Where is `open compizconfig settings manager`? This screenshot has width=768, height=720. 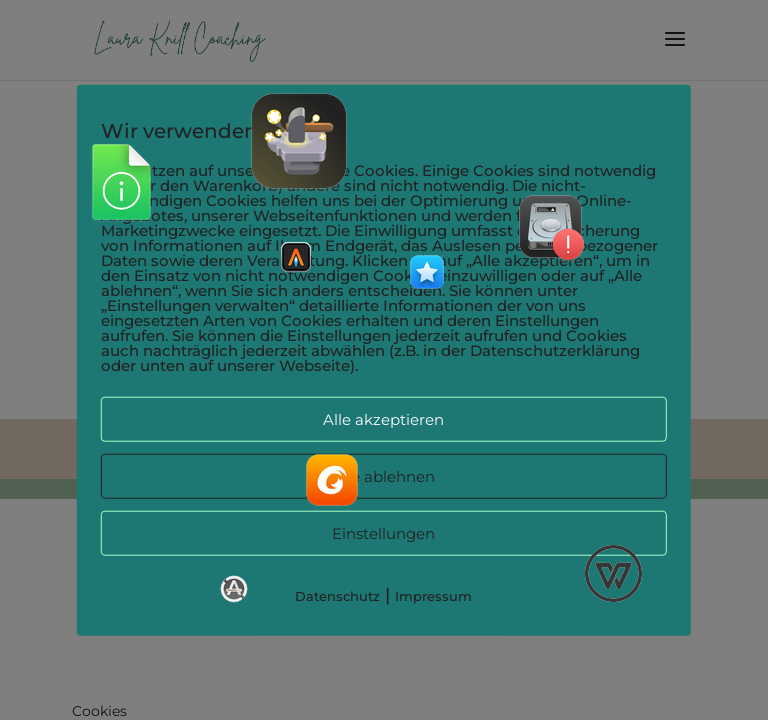
open compizconfig settings manager is located at coordinates (427, 272).